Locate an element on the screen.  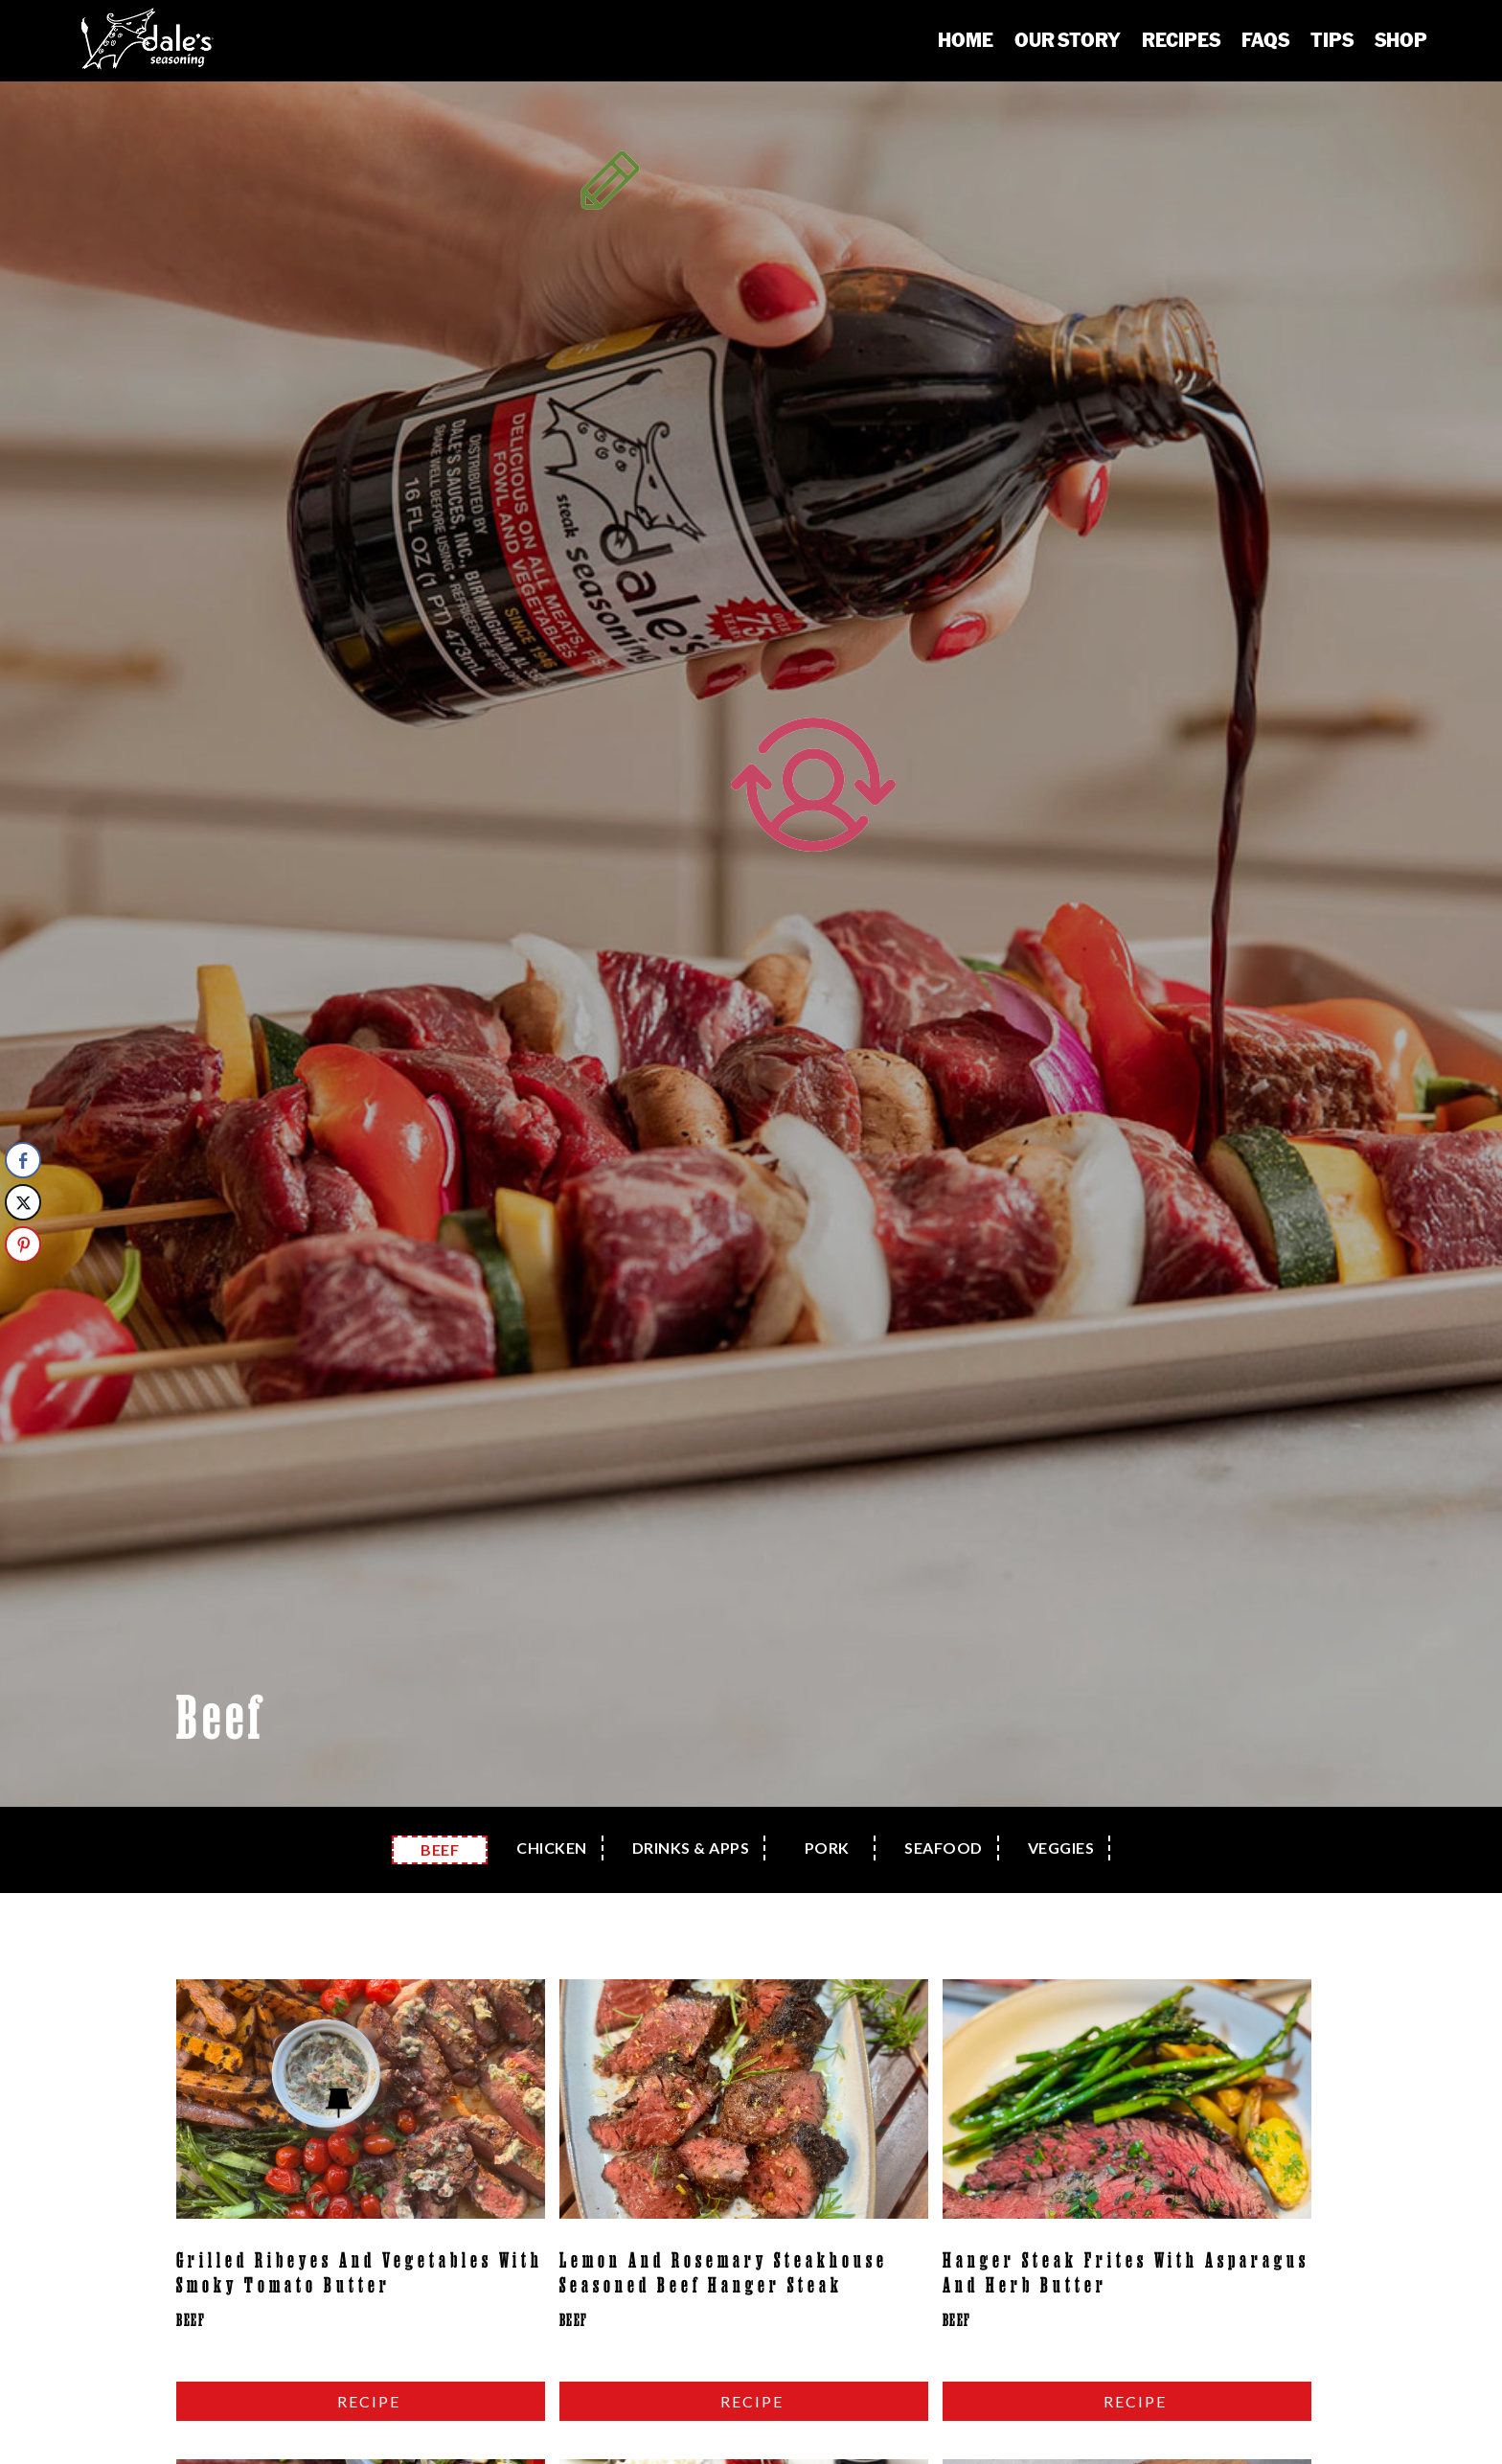
switch between user accounts is located at coordinates (813, 785).